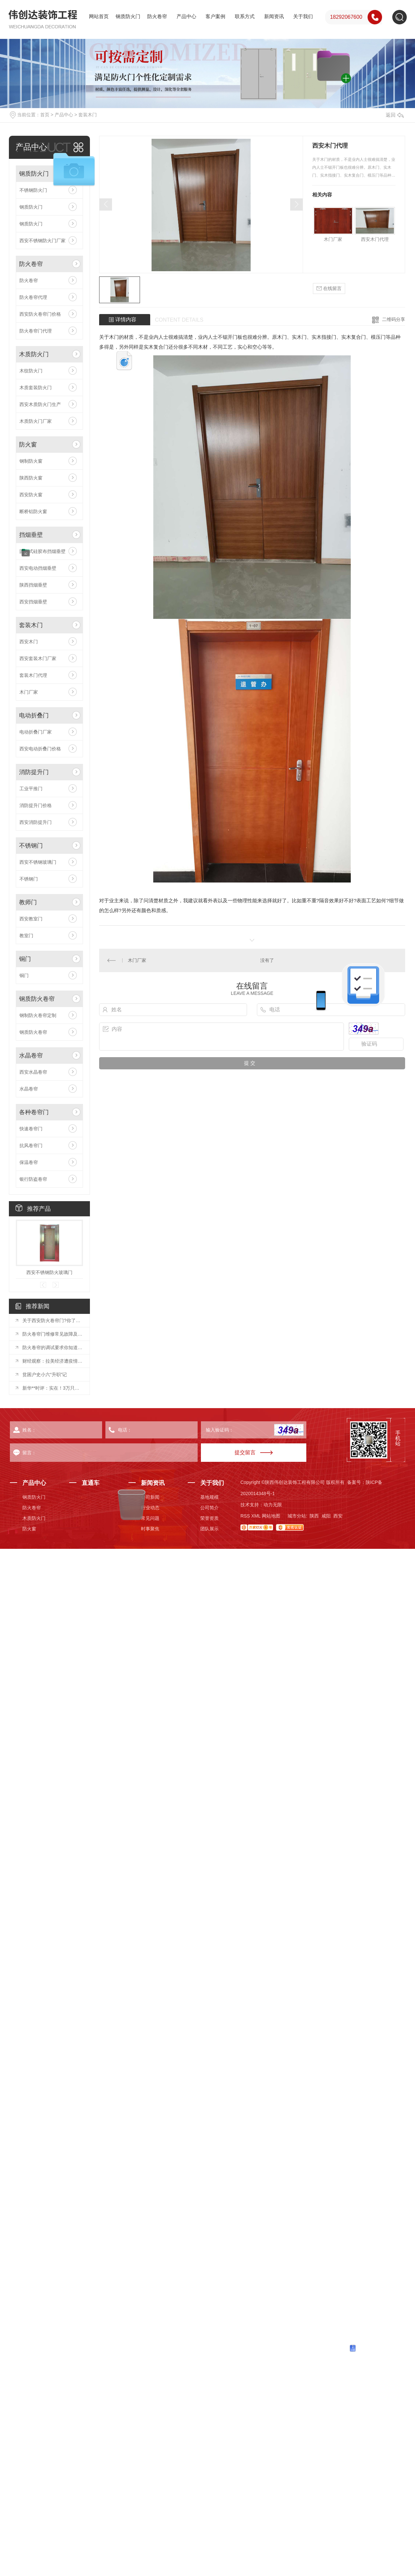  Describe the element at coordinates (124, 361) in the screenshot. I see `lua script file` at that location.